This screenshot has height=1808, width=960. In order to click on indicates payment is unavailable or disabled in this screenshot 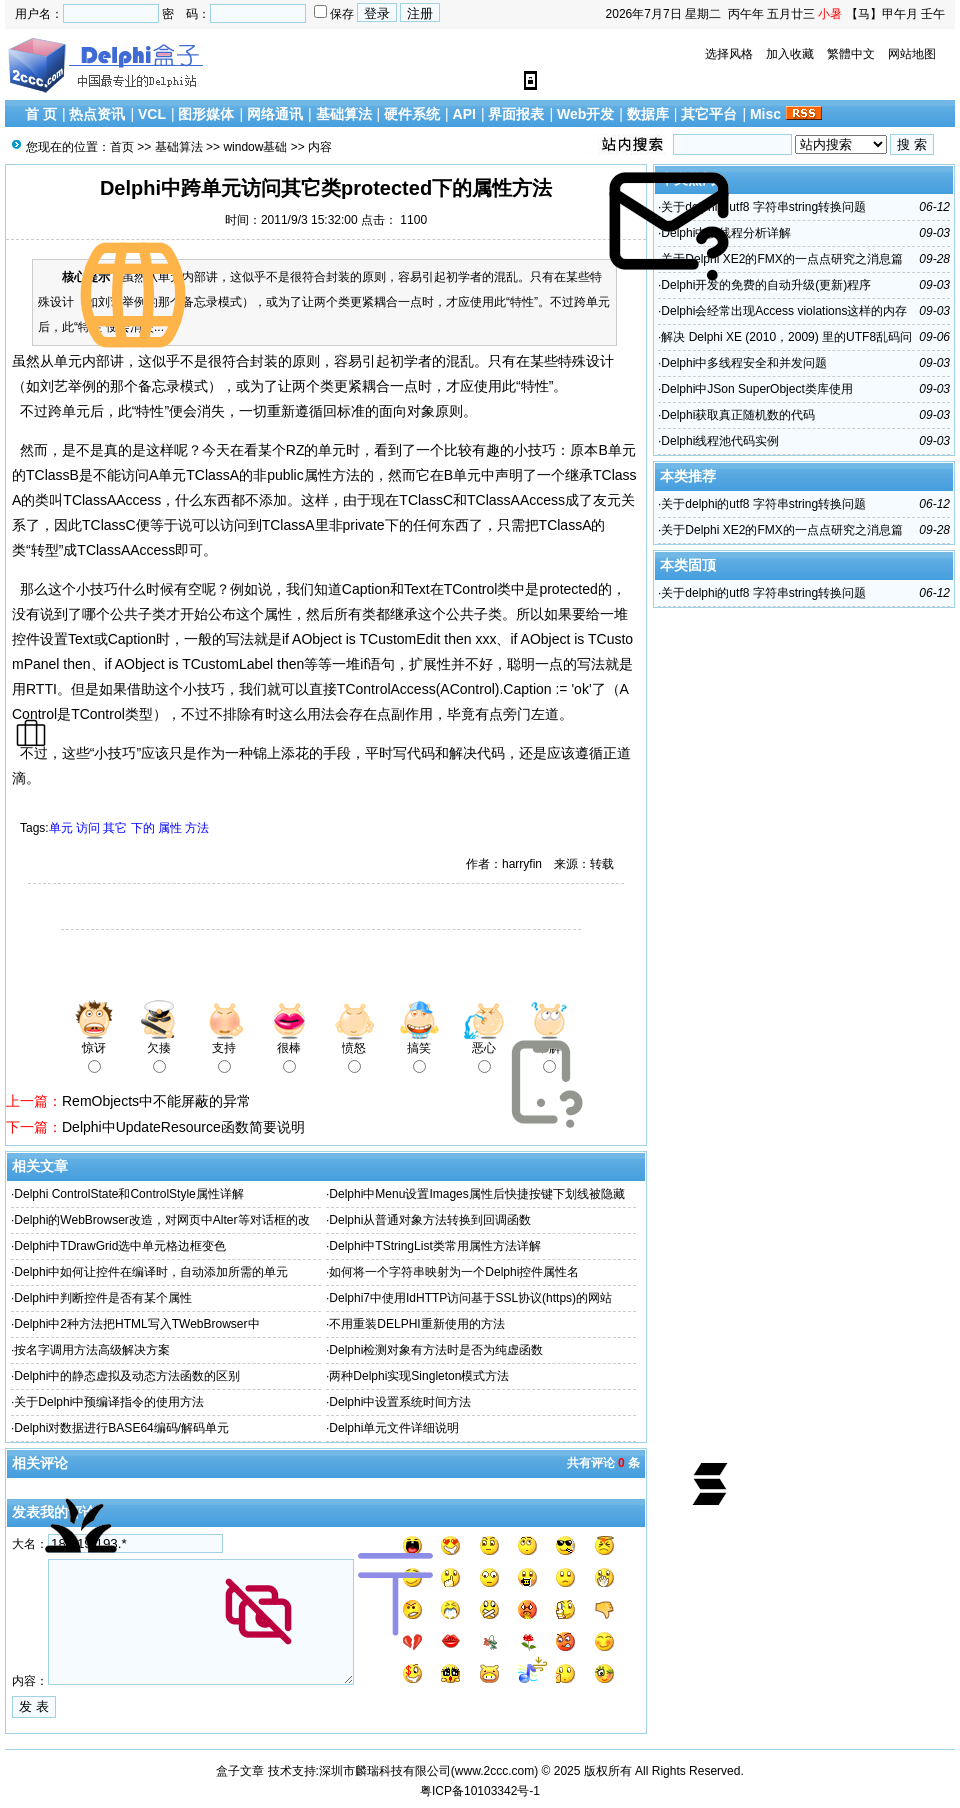, I will do `click(258, 1611)`.